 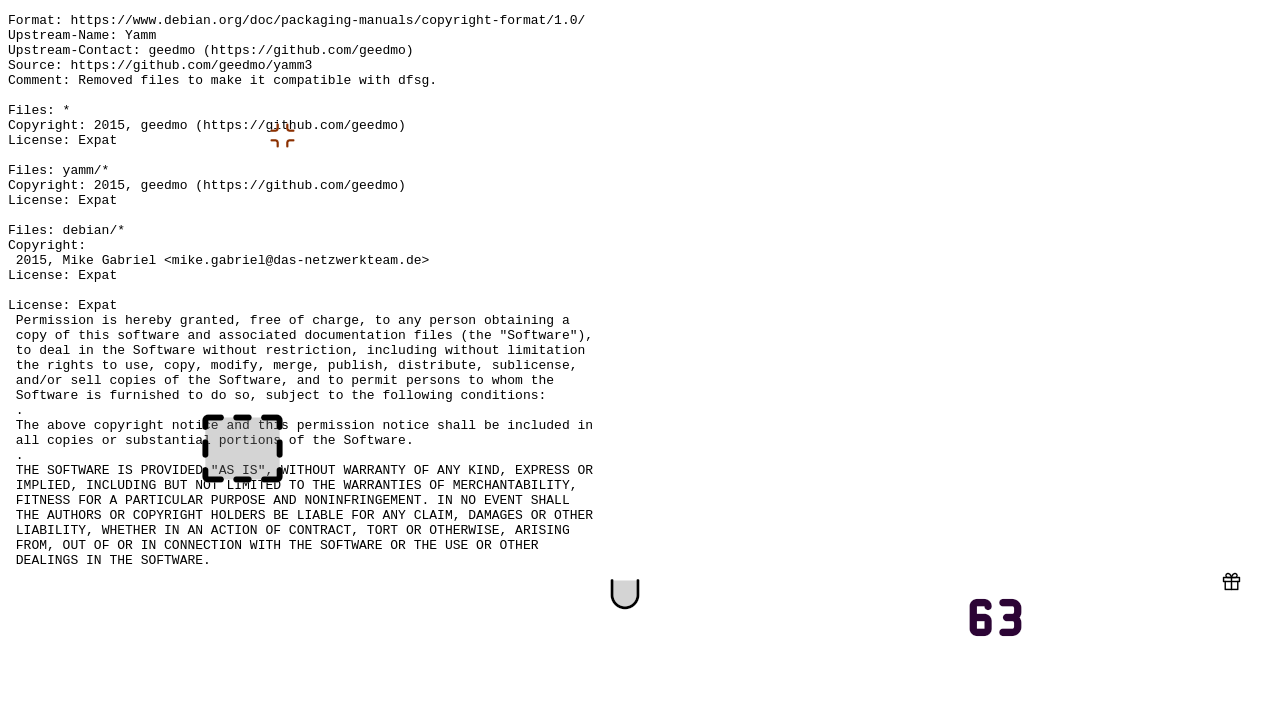 What do you see at coordinates (1231, 581) in the screenshot?
I see `redeem a gift or reward` at bounding box center [1231, 581].